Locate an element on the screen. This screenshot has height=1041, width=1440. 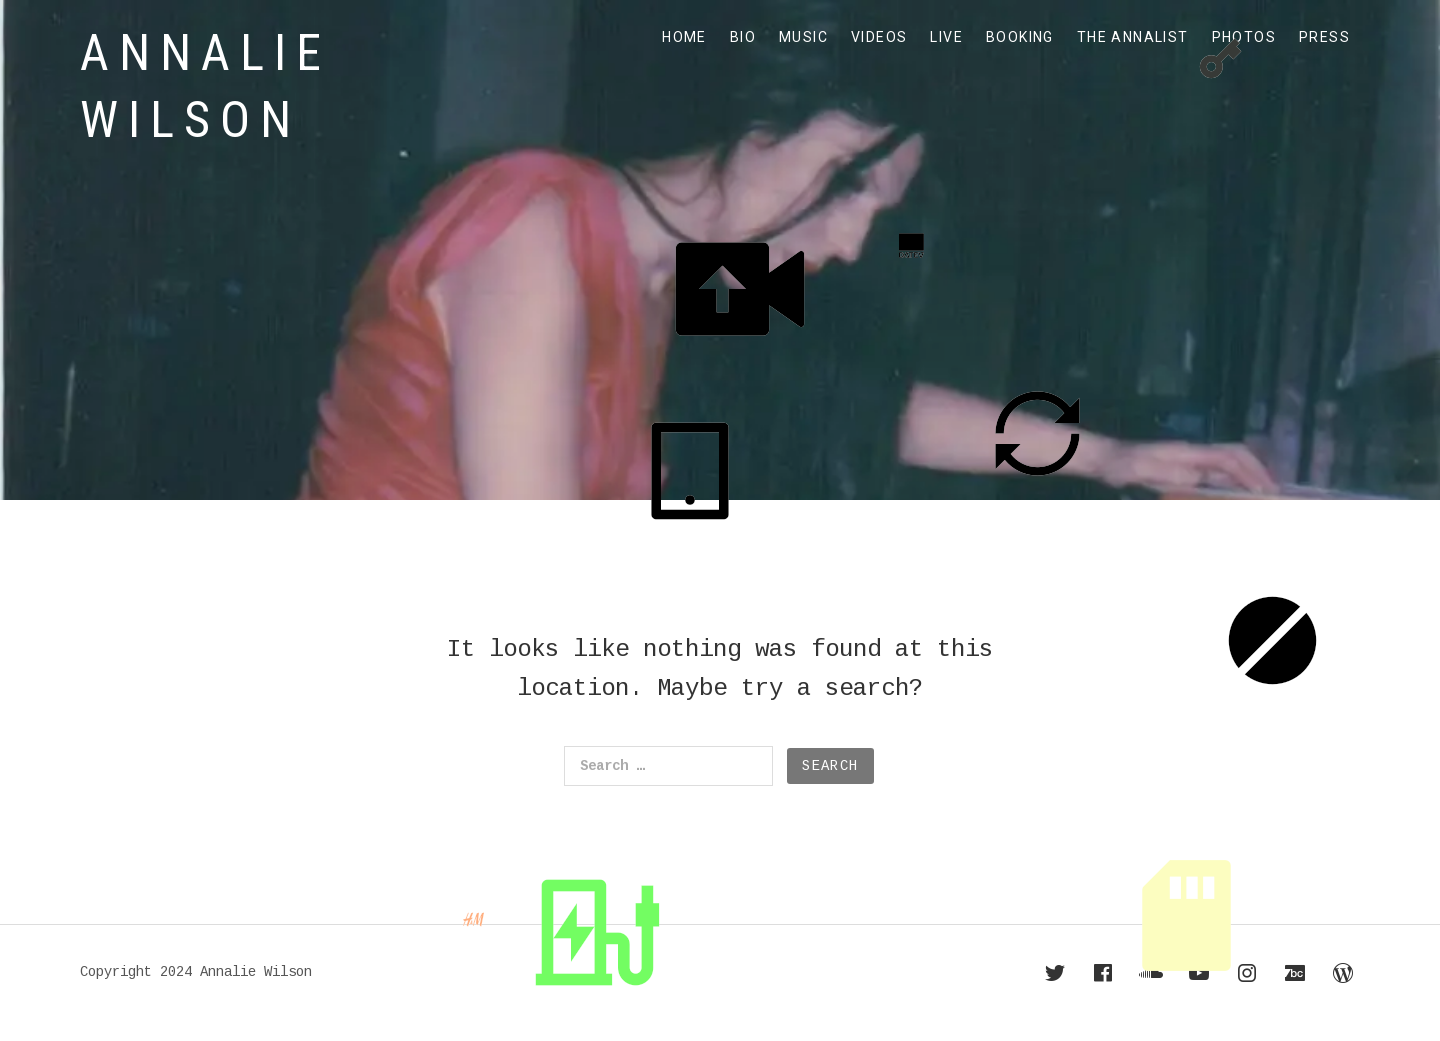
switch to tablet view is located at coordinates (690, 471).